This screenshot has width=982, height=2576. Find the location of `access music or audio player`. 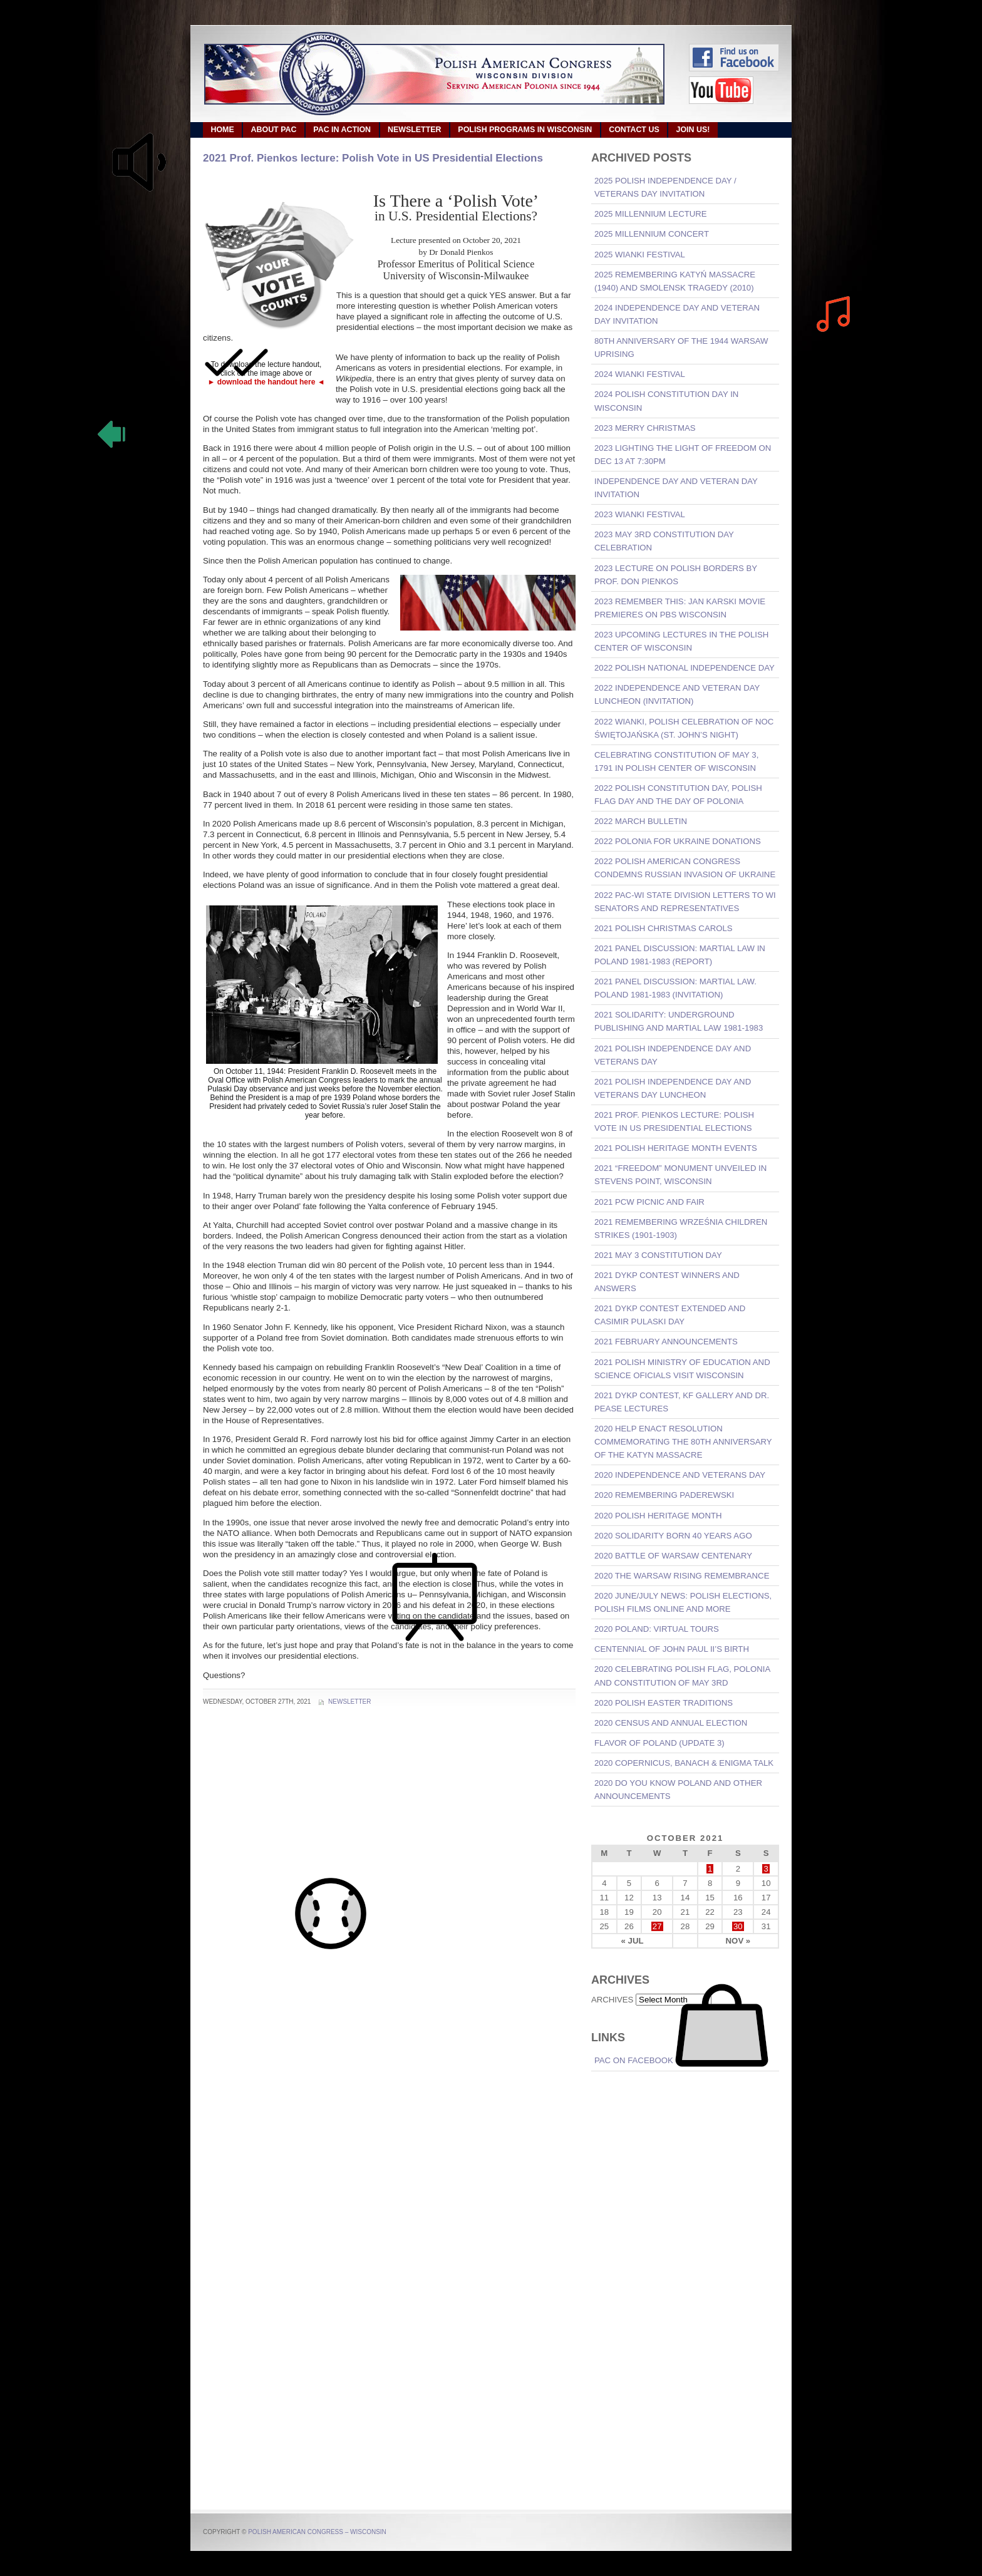

access music or audio player is located at coordinates (835, 314).